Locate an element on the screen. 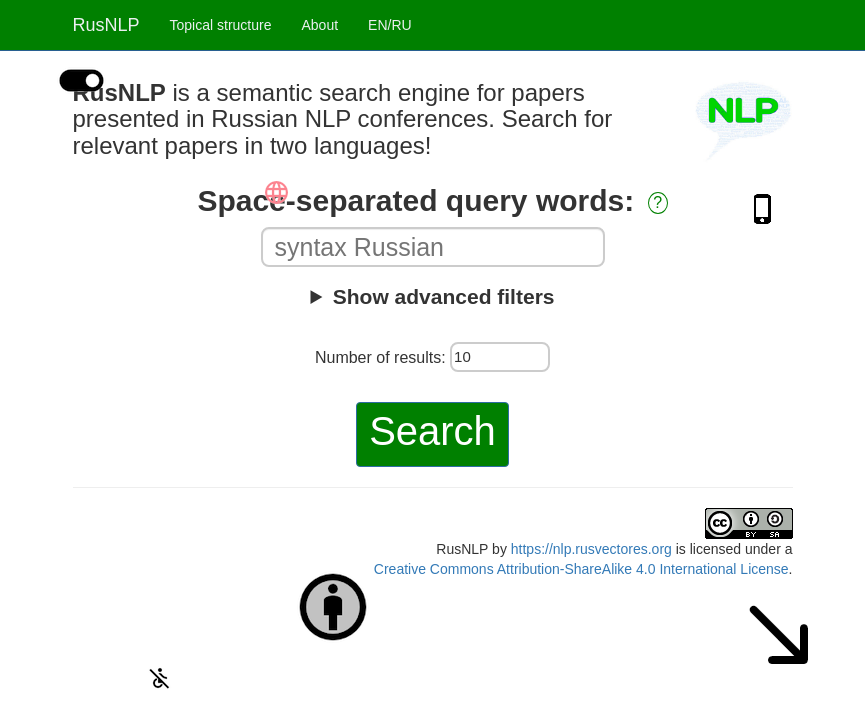 Image resolution: width=865 pixels, height=720 pixels. access internet or network settings is located at coordinates (276, 192).